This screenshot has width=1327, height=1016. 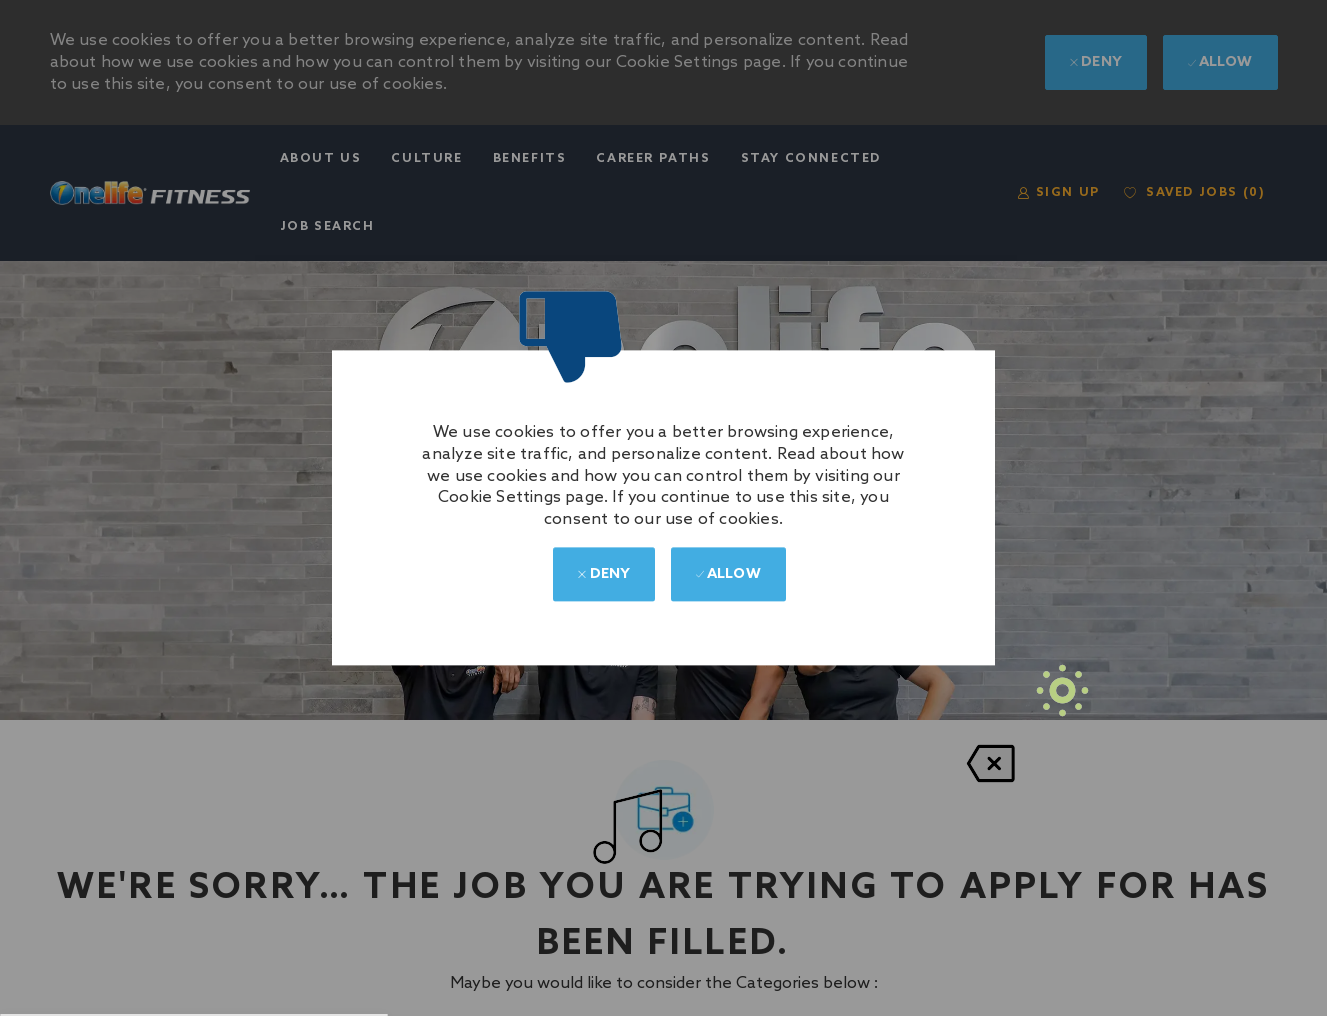 What do you see at coordinates (570, 331) in the screenshot?
I see `dislike or downvote content` at bounding box center [570, 331].